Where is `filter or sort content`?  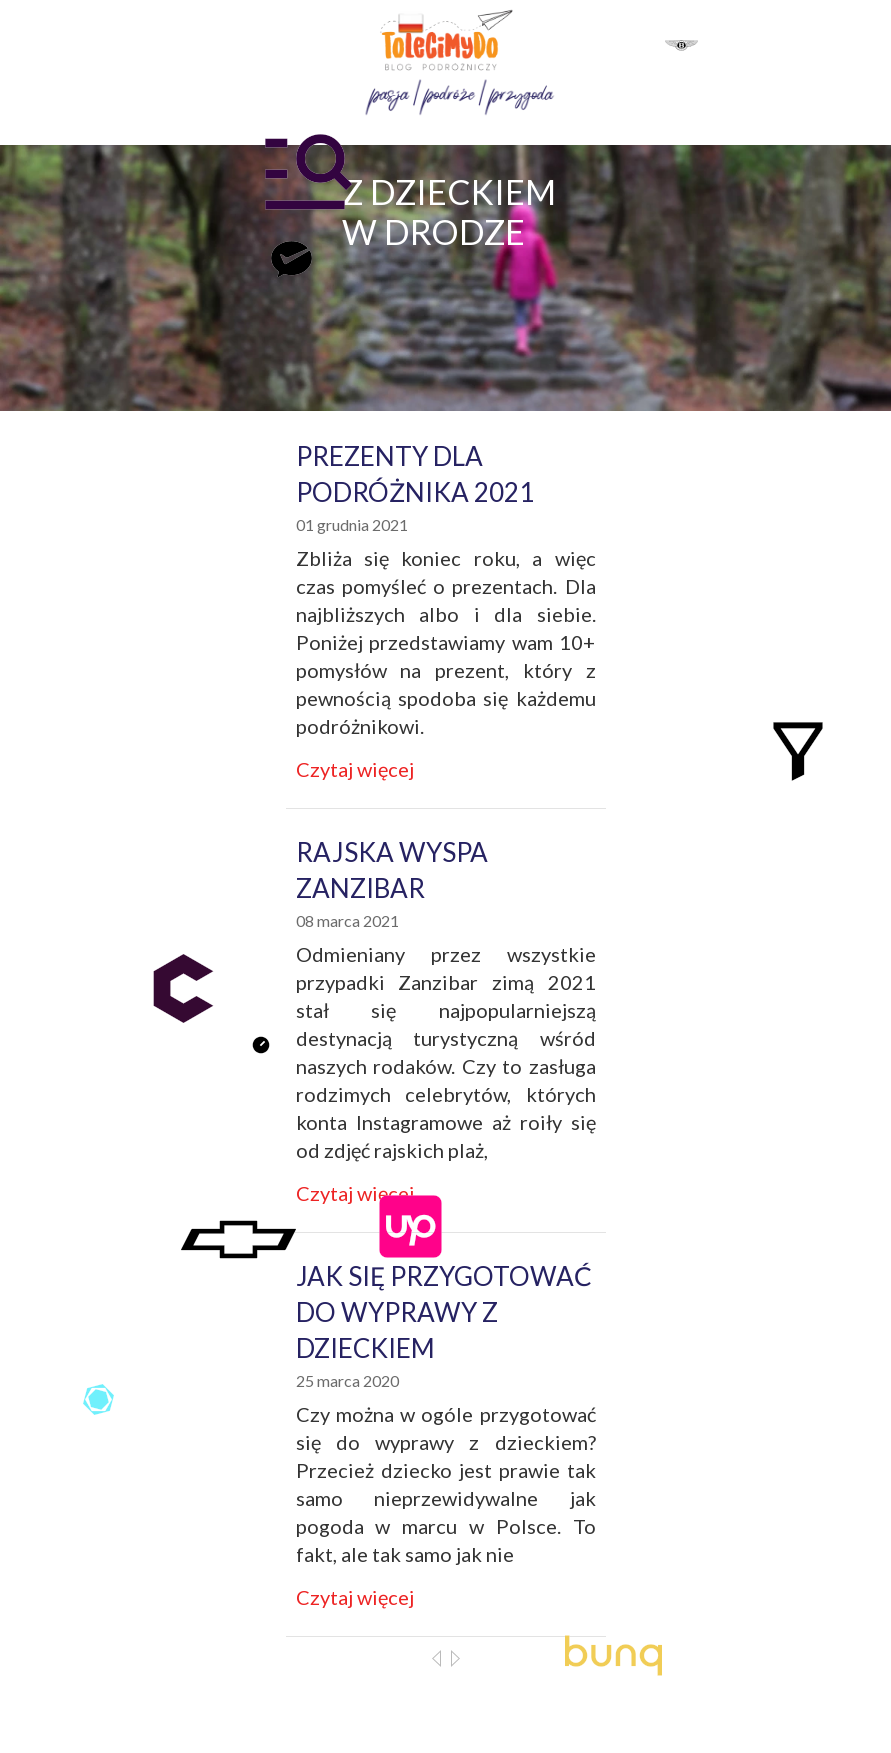
filter or sort content is located at coordinates (798, 750).